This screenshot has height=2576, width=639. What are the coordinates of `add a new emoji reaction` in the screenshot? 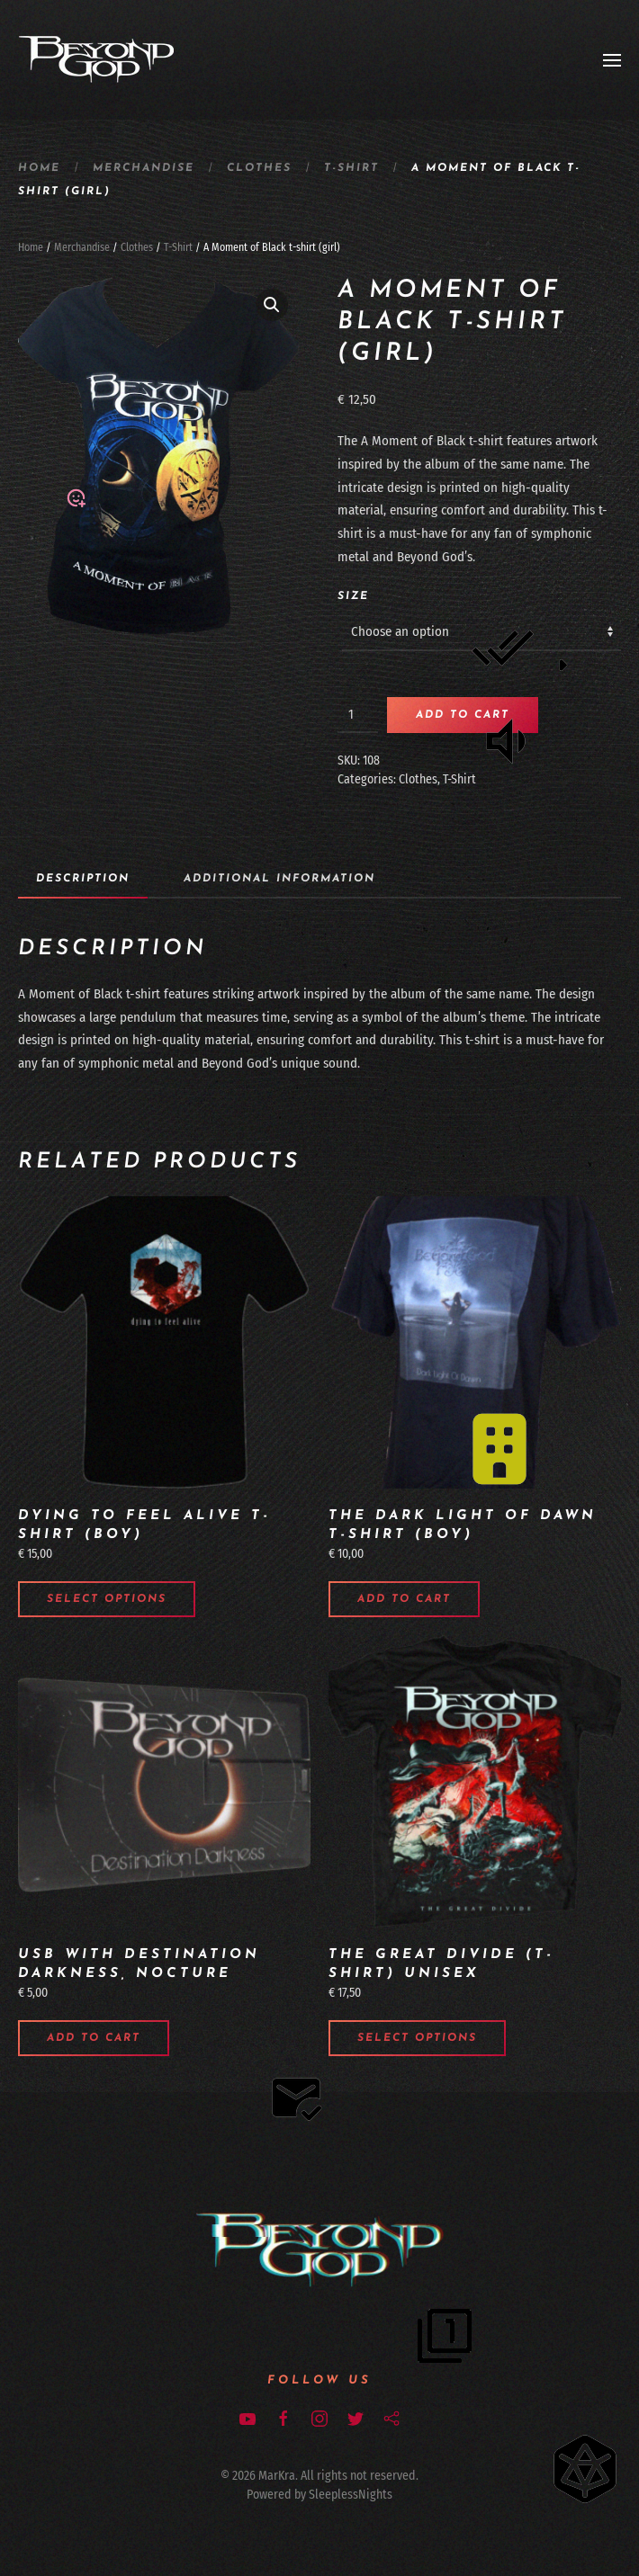 It's located at (76, 497).